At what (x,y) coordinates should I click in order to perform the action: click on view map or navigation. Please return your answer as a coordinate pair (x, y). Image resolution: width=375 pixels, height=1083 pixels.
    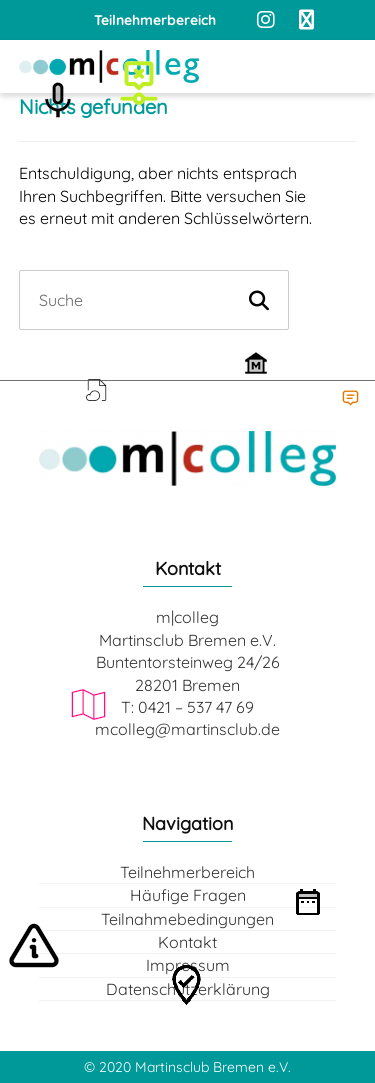
    Looking at the image, I should click on (88, 704).